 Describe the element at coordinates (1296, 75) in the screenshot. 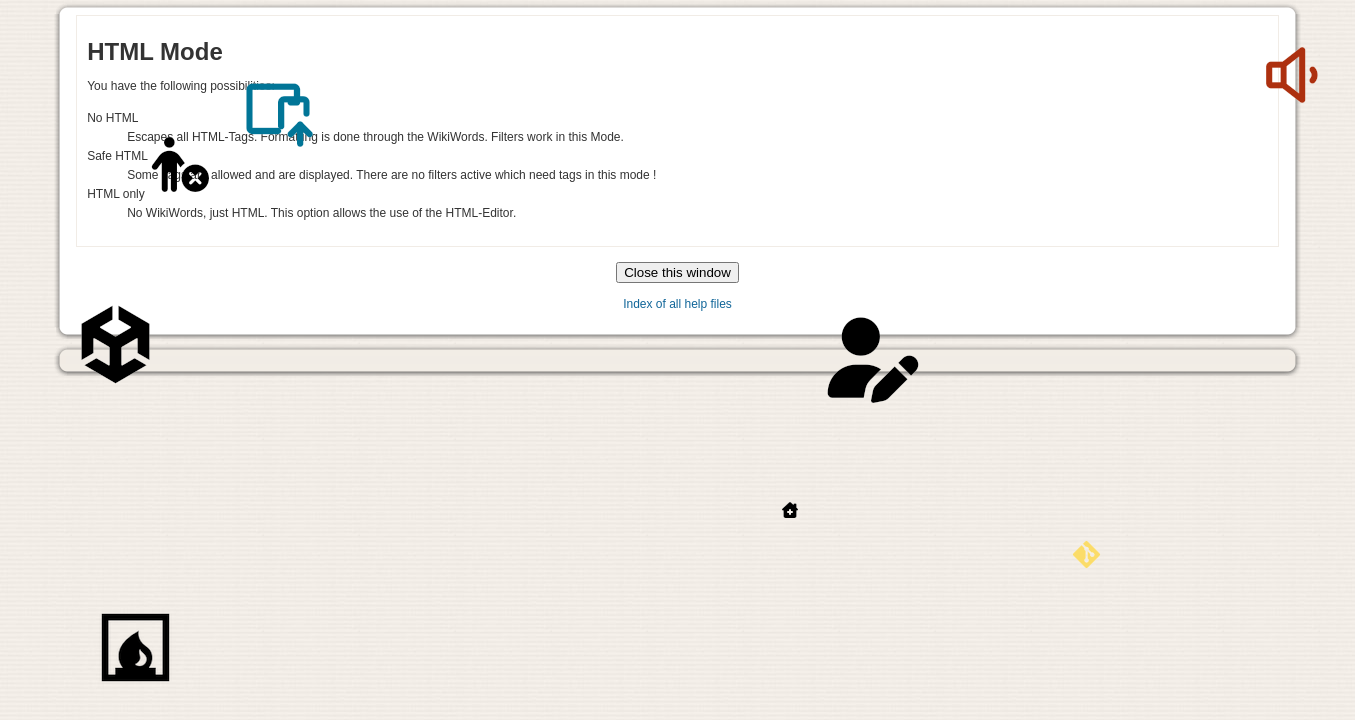

I see `volume set to low` at that location.